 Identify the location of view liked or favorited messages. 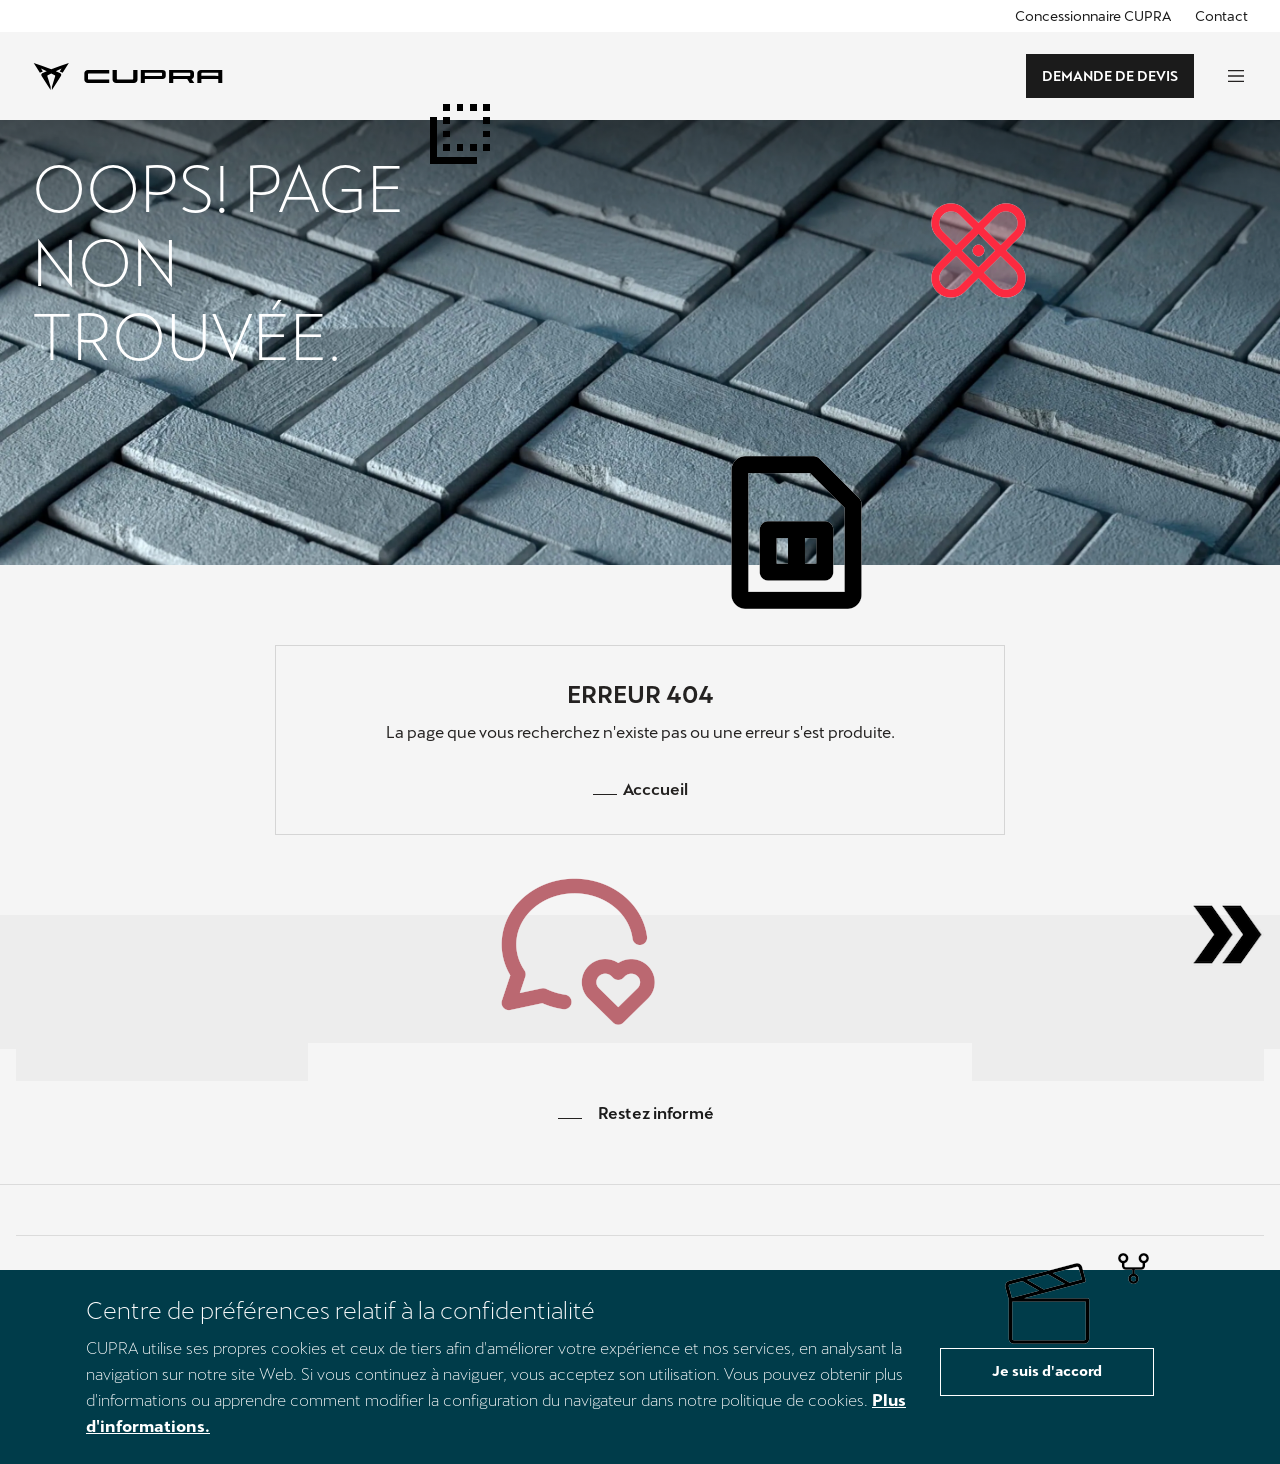
(574, 944).